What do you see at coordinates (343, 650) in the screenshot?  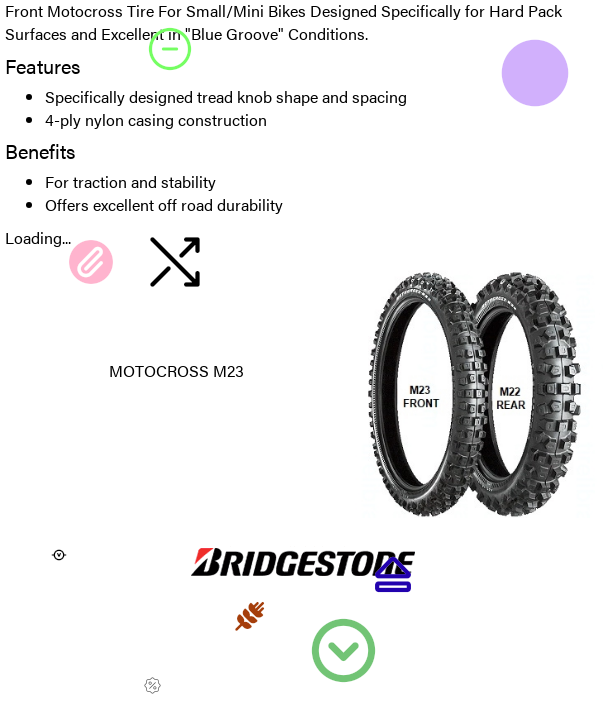 I see `expand dropdown menu or section` at bounding box center [343, 650].